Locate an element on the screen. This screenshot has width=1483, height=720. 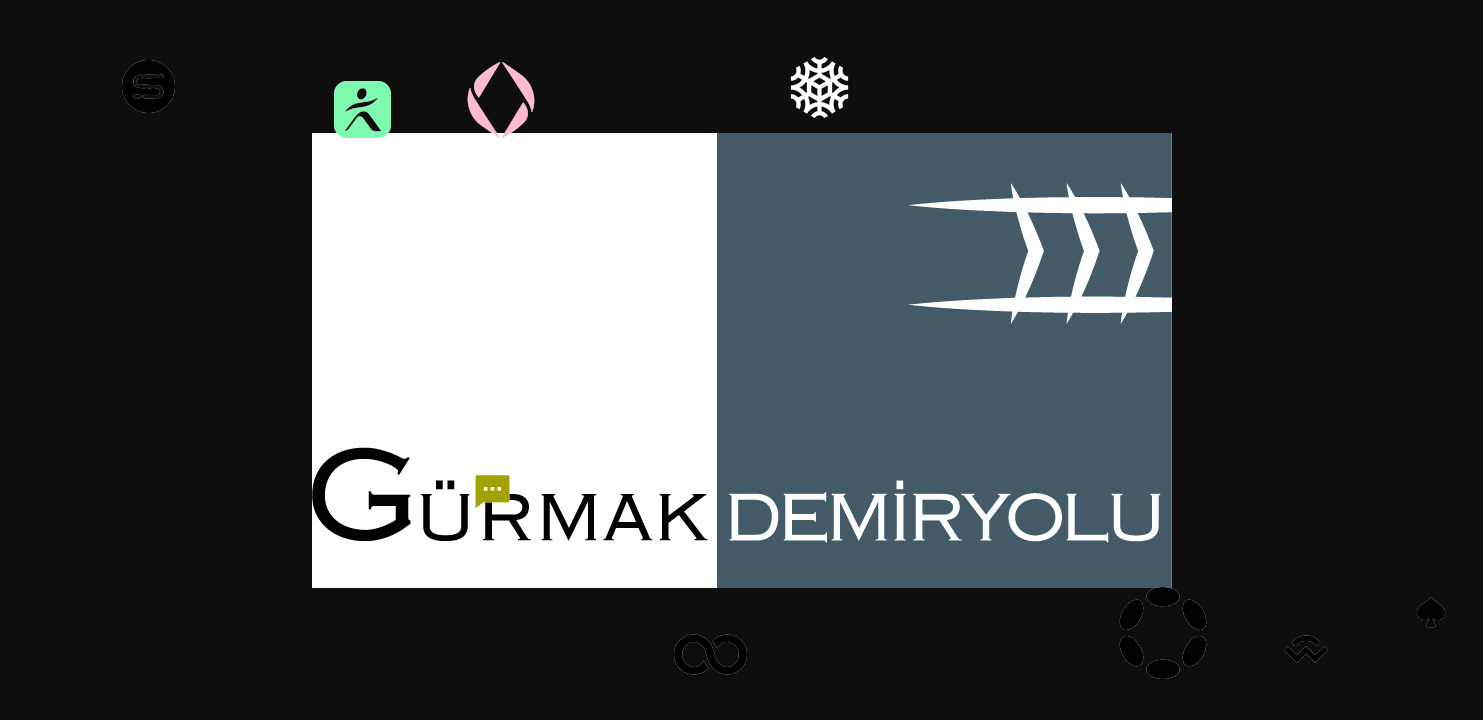
Elegoo brand logo is located at coordinates (710, 654).